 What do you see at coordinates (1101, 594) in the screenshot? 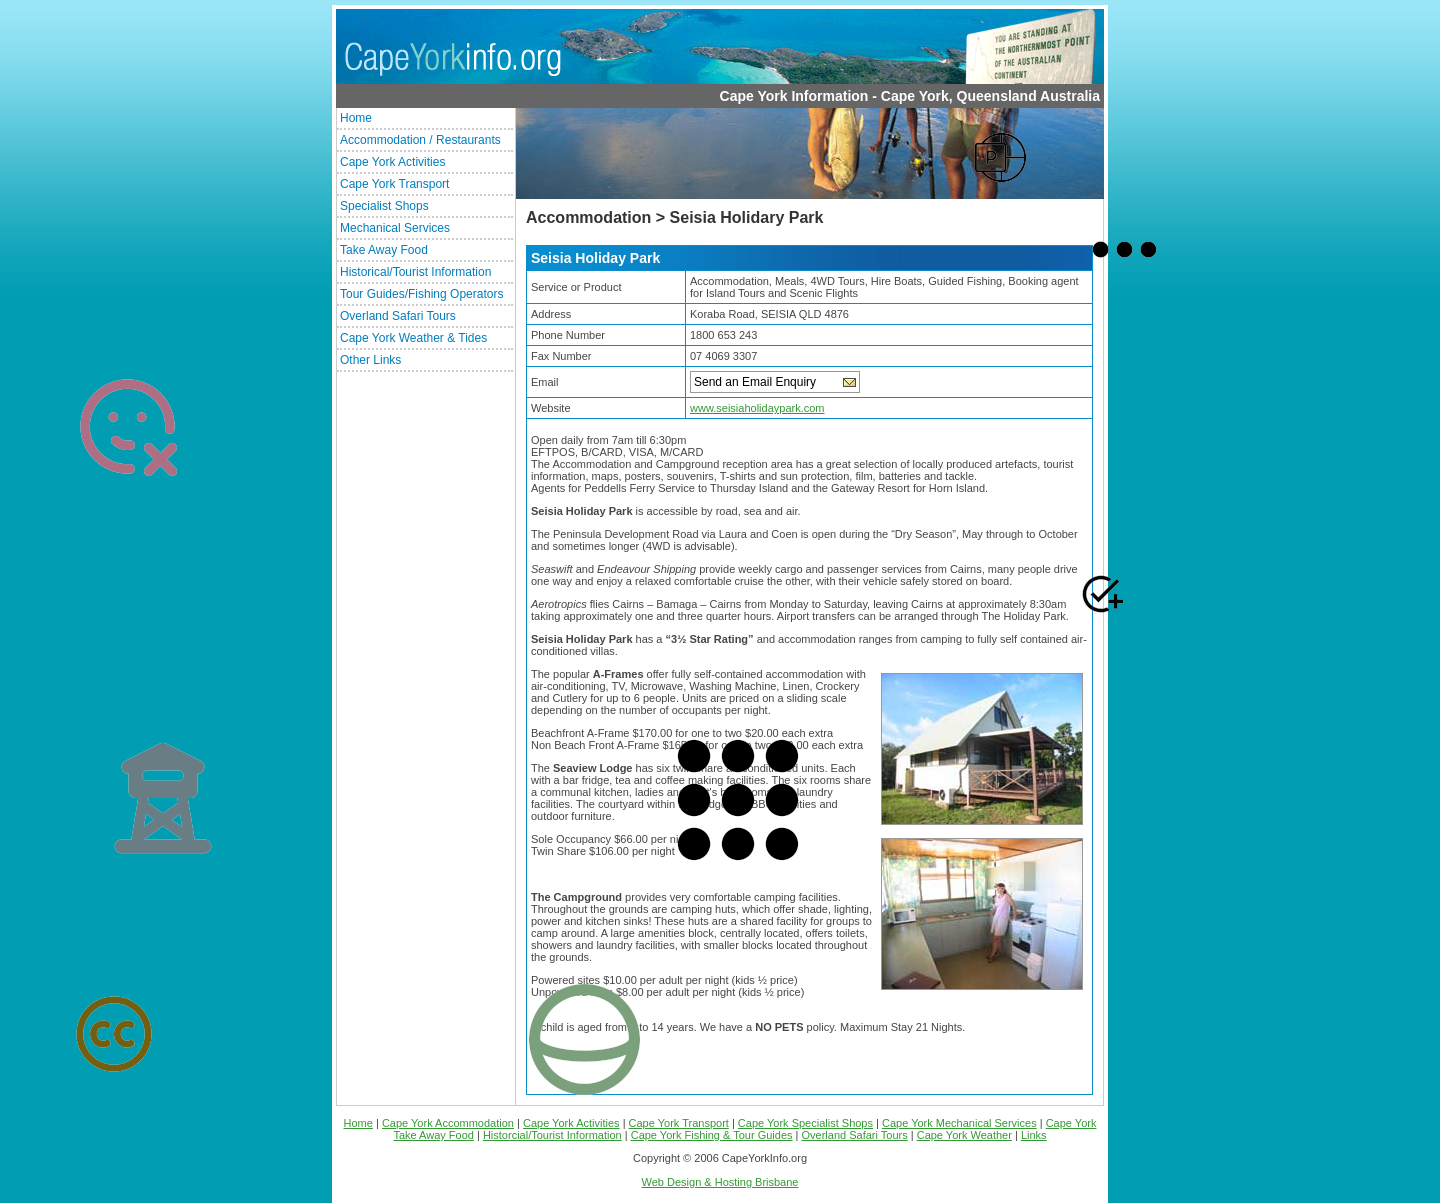
I see `add a new task to your list` at bounding box center [1101, 594].